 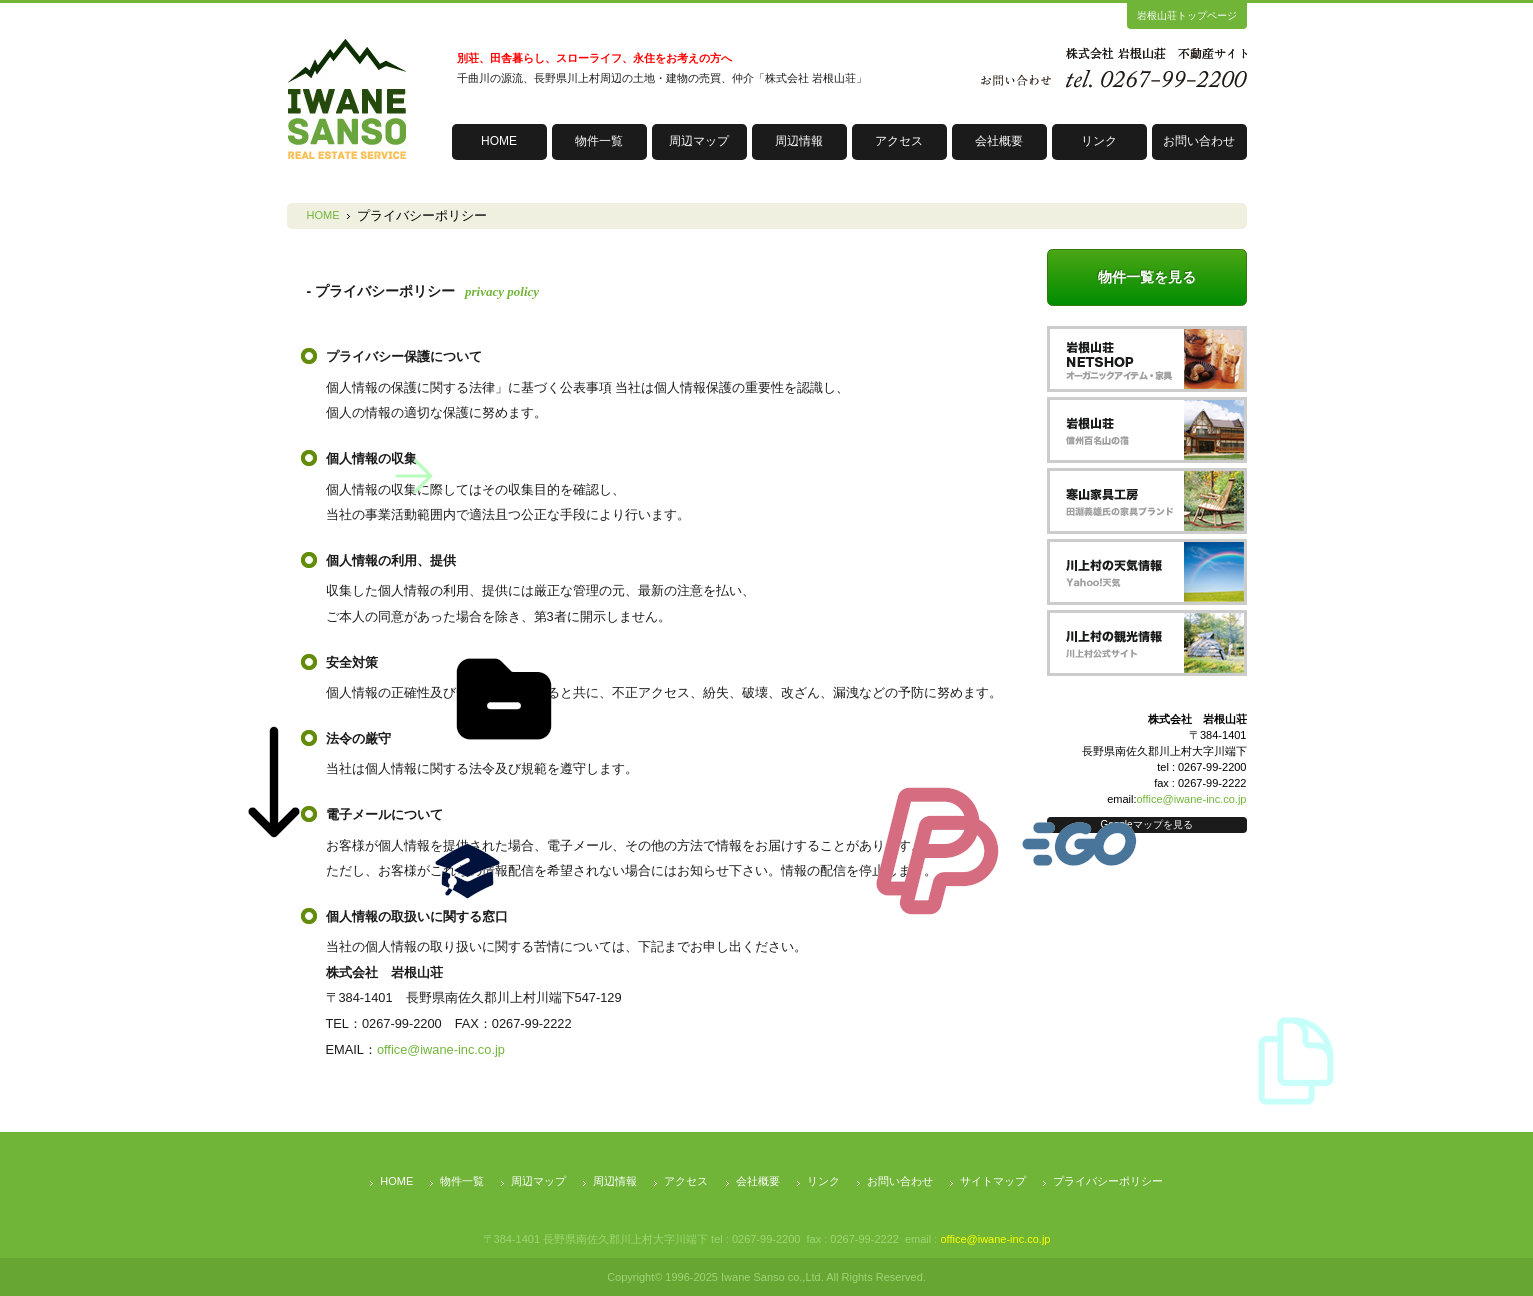 What do you see at coordinates (1082, 844) in the screenshot?
I see `go programming language logo` at bounding box center [1082, 844].